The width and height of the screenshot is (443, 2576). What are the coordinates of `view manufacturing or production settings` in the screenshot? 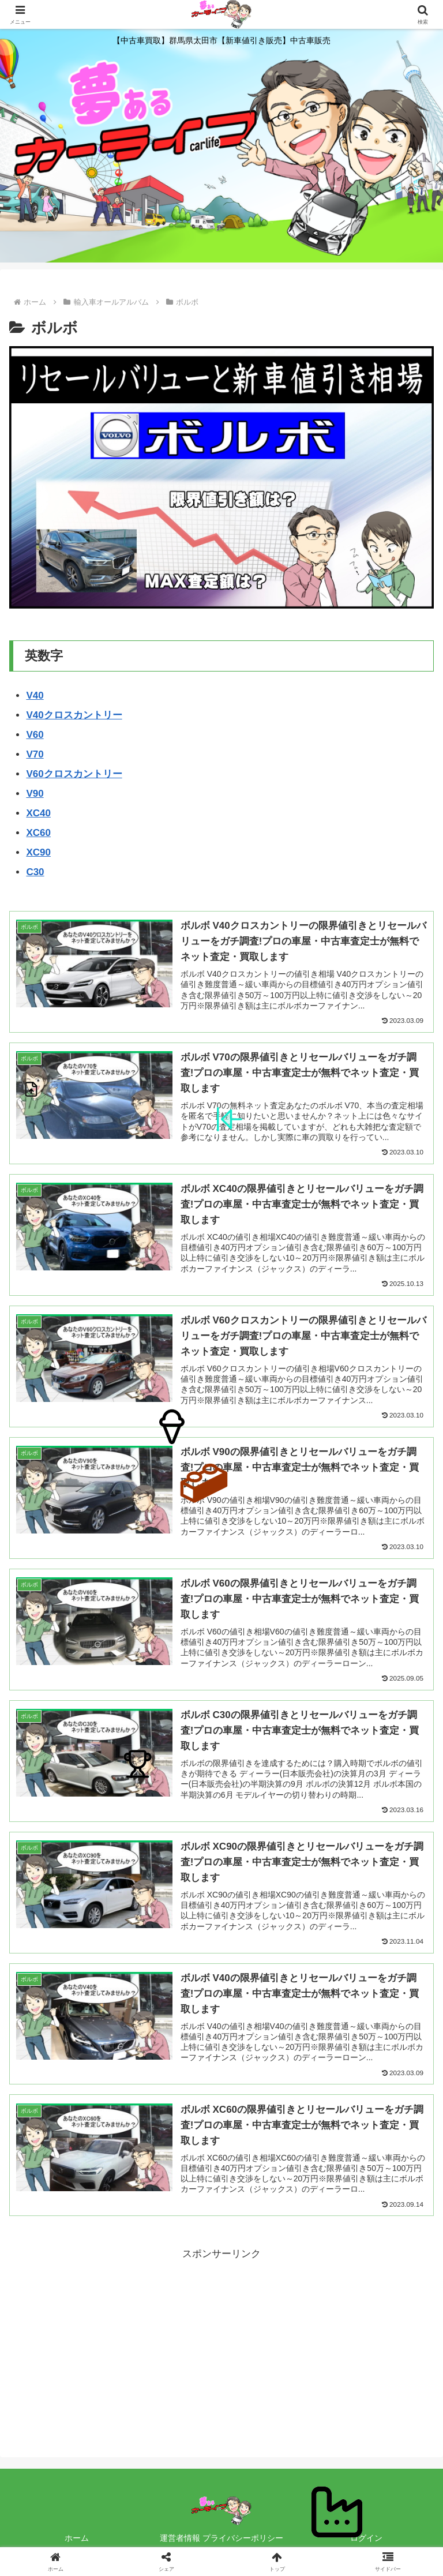 It's located at (337, 2512).